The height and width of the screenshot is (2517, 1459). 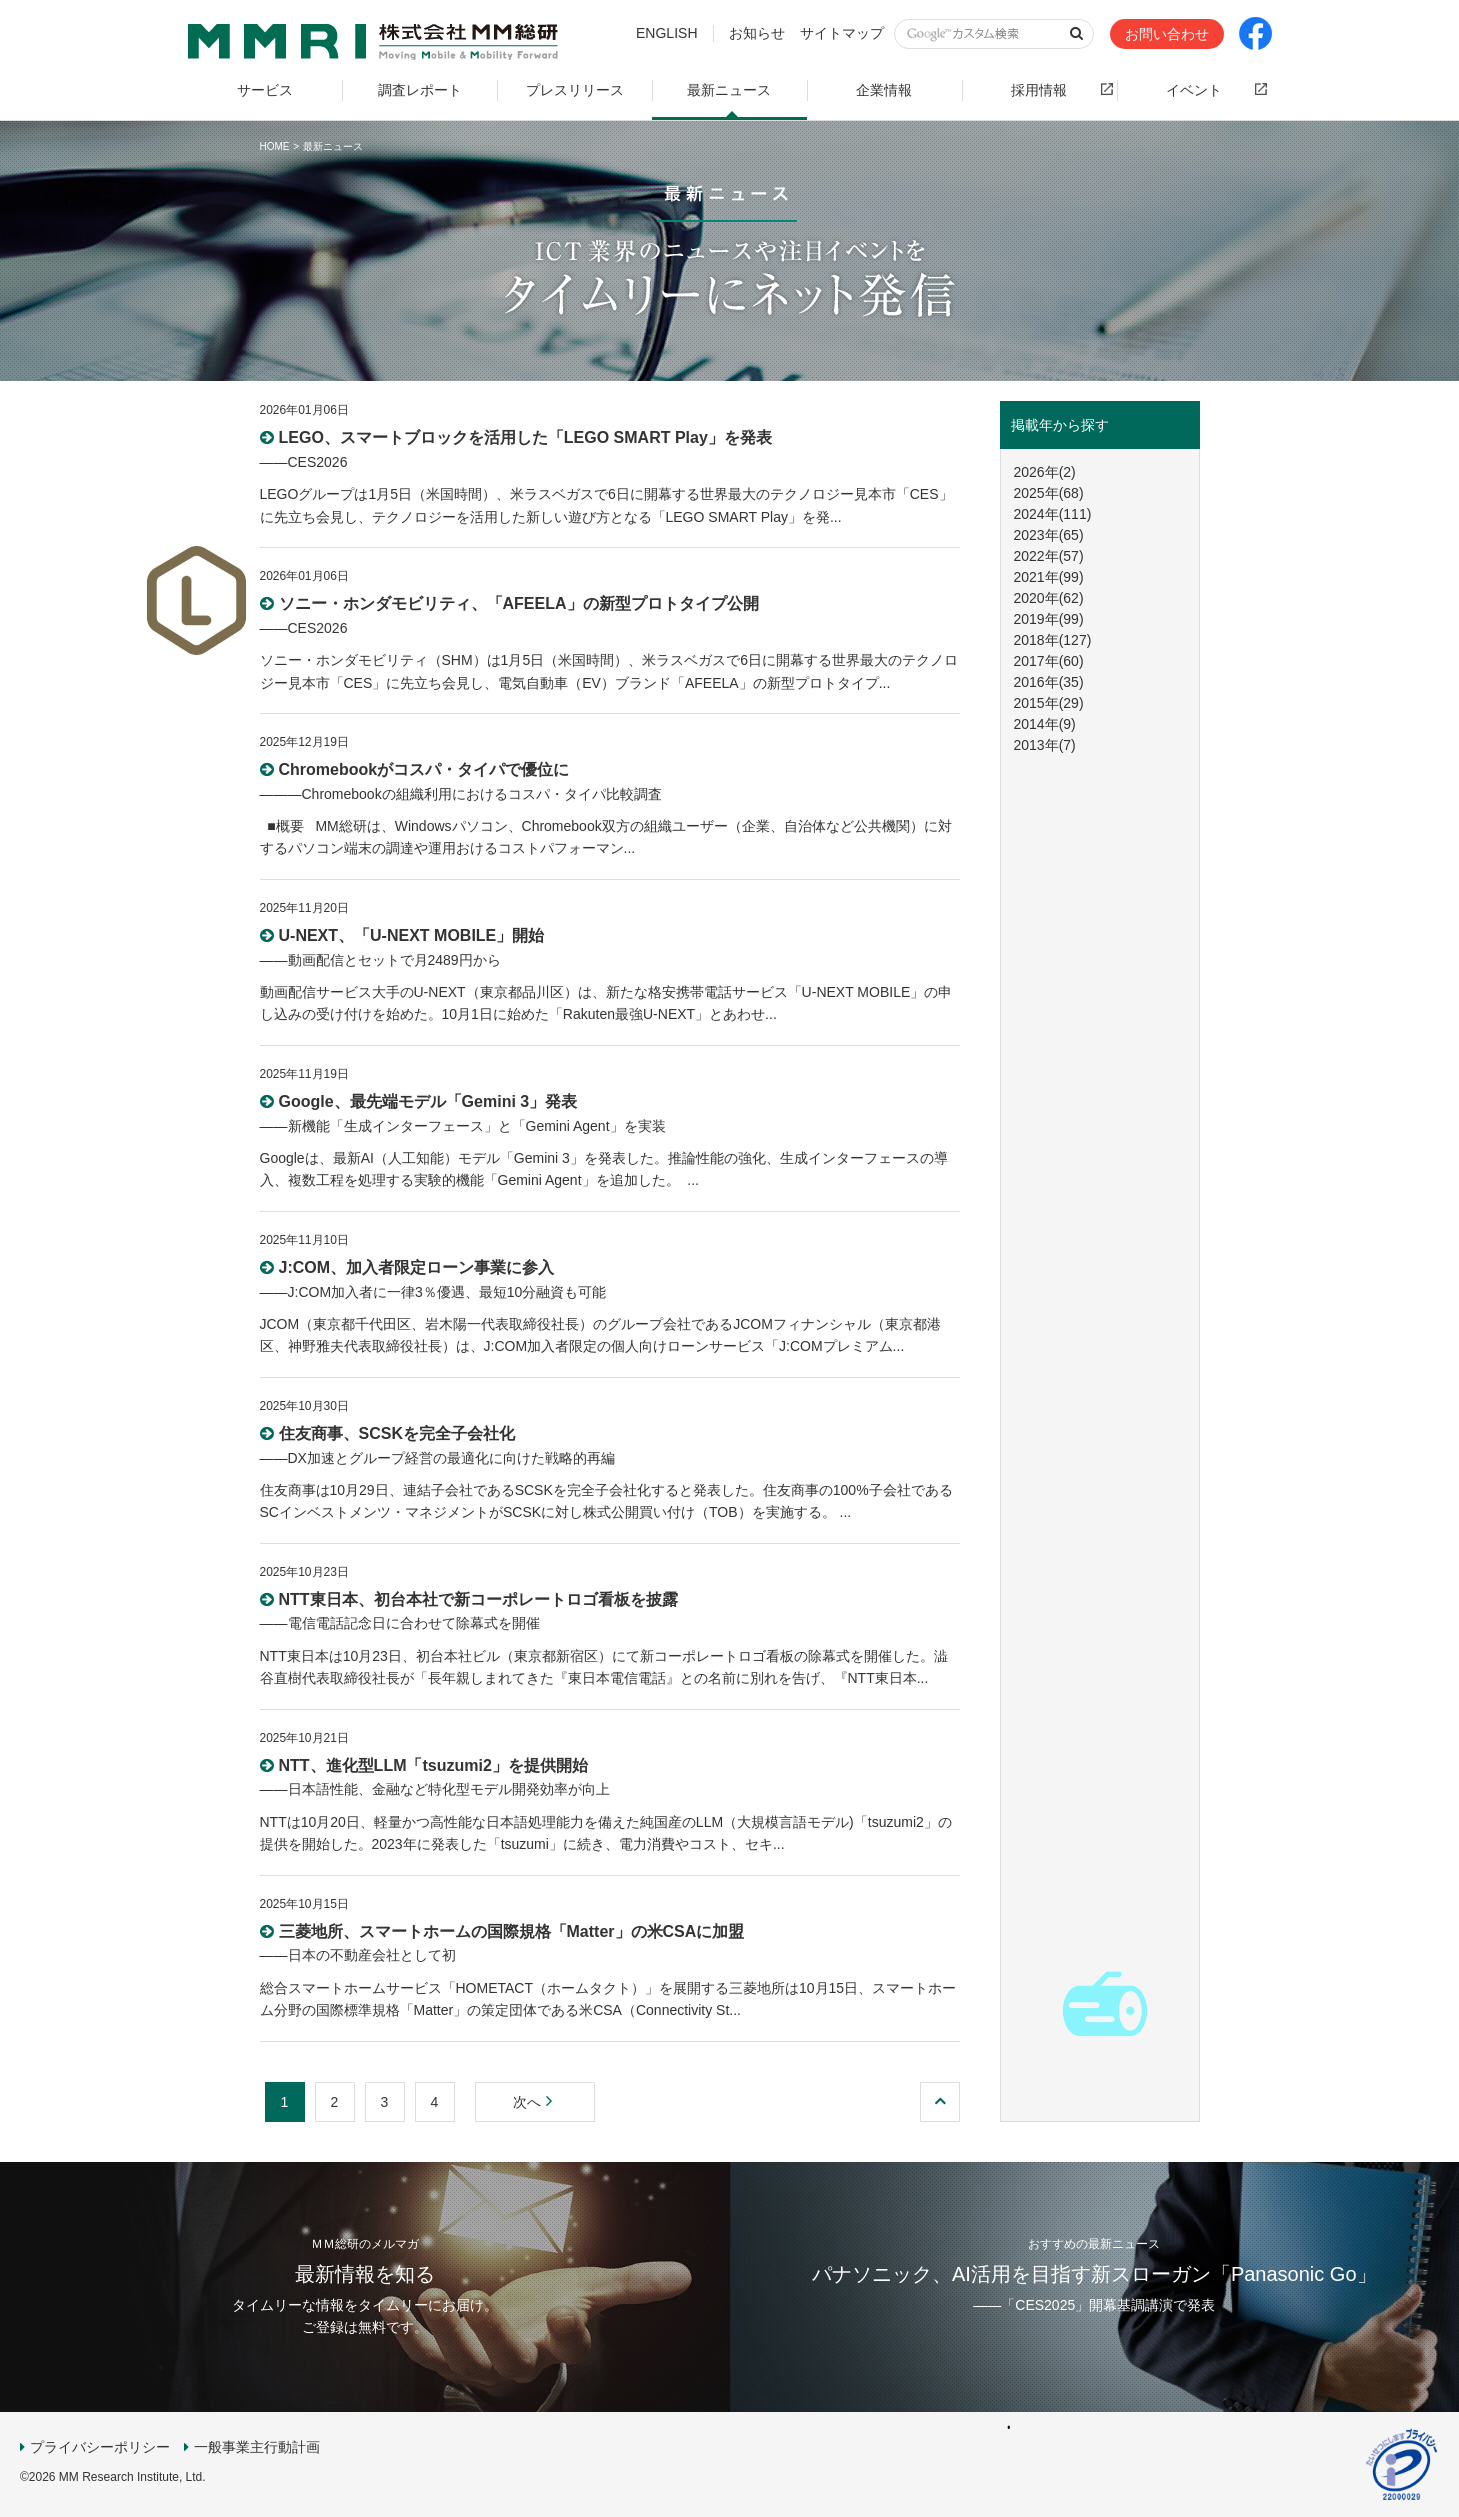 What do you see at coordinates (1021, 2417) in the screenshot?
I see `indicates no cellular signal available` at bounding box center [1021, 2417].